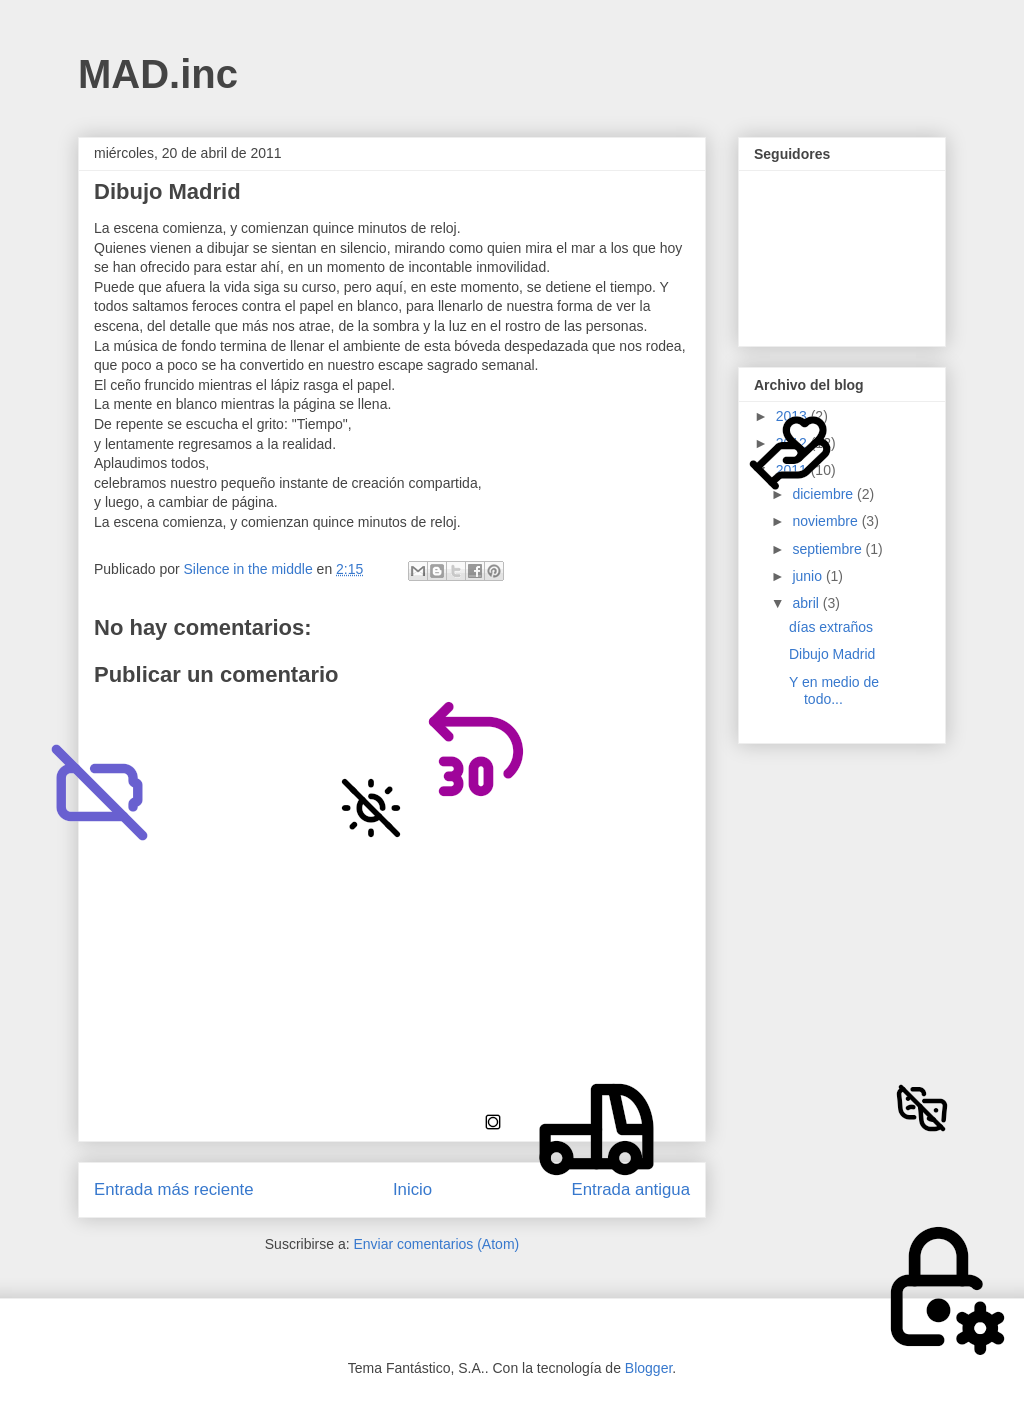 The height and width of the screenshot is (1409, 1024). Describe the element at coordinates (938, 1286) in the screenshot. I see `access security settings` at that location.